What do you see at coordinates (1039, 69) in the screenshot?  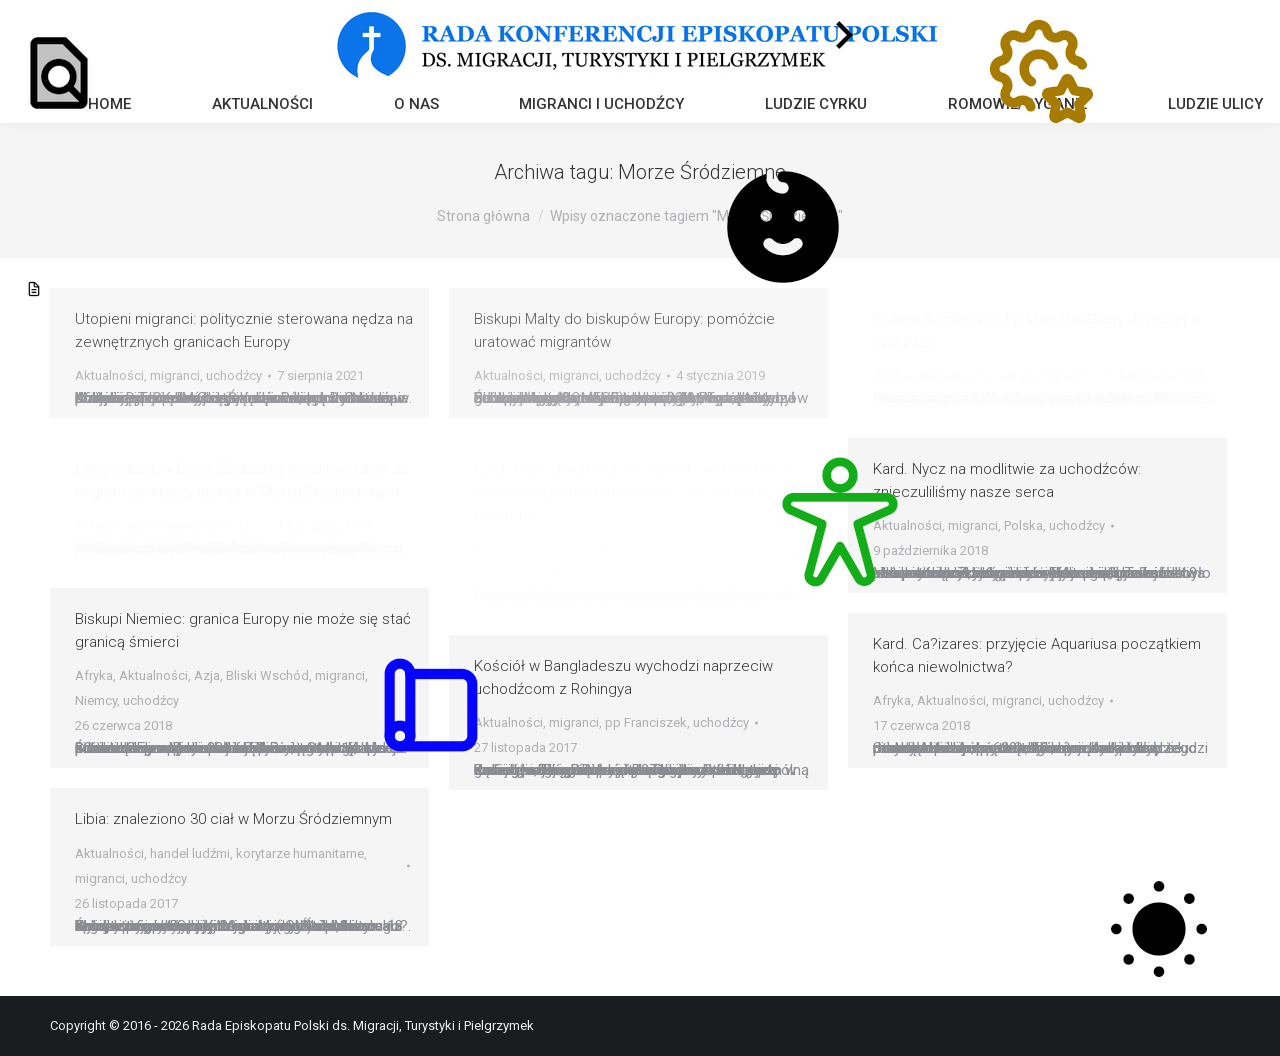 I see `access favorite or starred settings` at bounding box center [1039, 69].